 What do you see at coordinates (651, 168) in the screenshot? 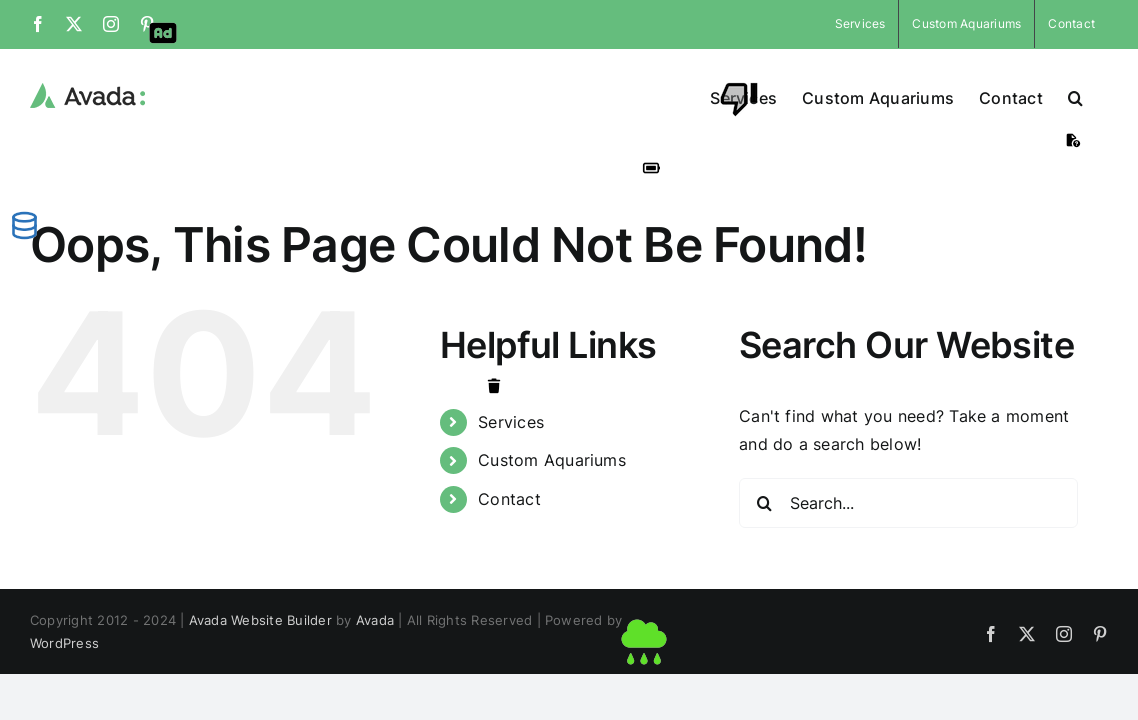
I see `indicates battery is fully charged` at bounding box center [651, 168].